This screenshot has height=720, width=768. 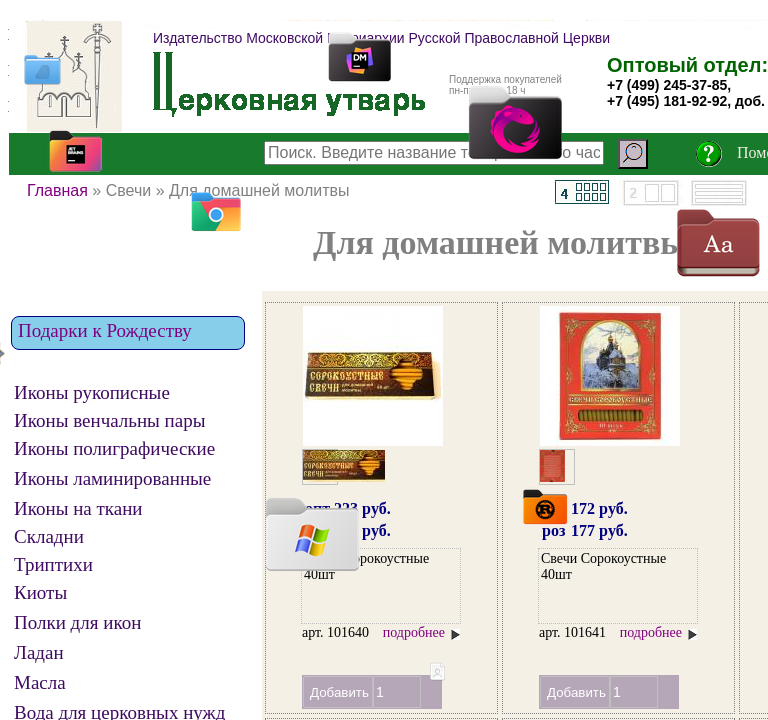 I want to click on credits or attribution file, so click(x=437, y=671).